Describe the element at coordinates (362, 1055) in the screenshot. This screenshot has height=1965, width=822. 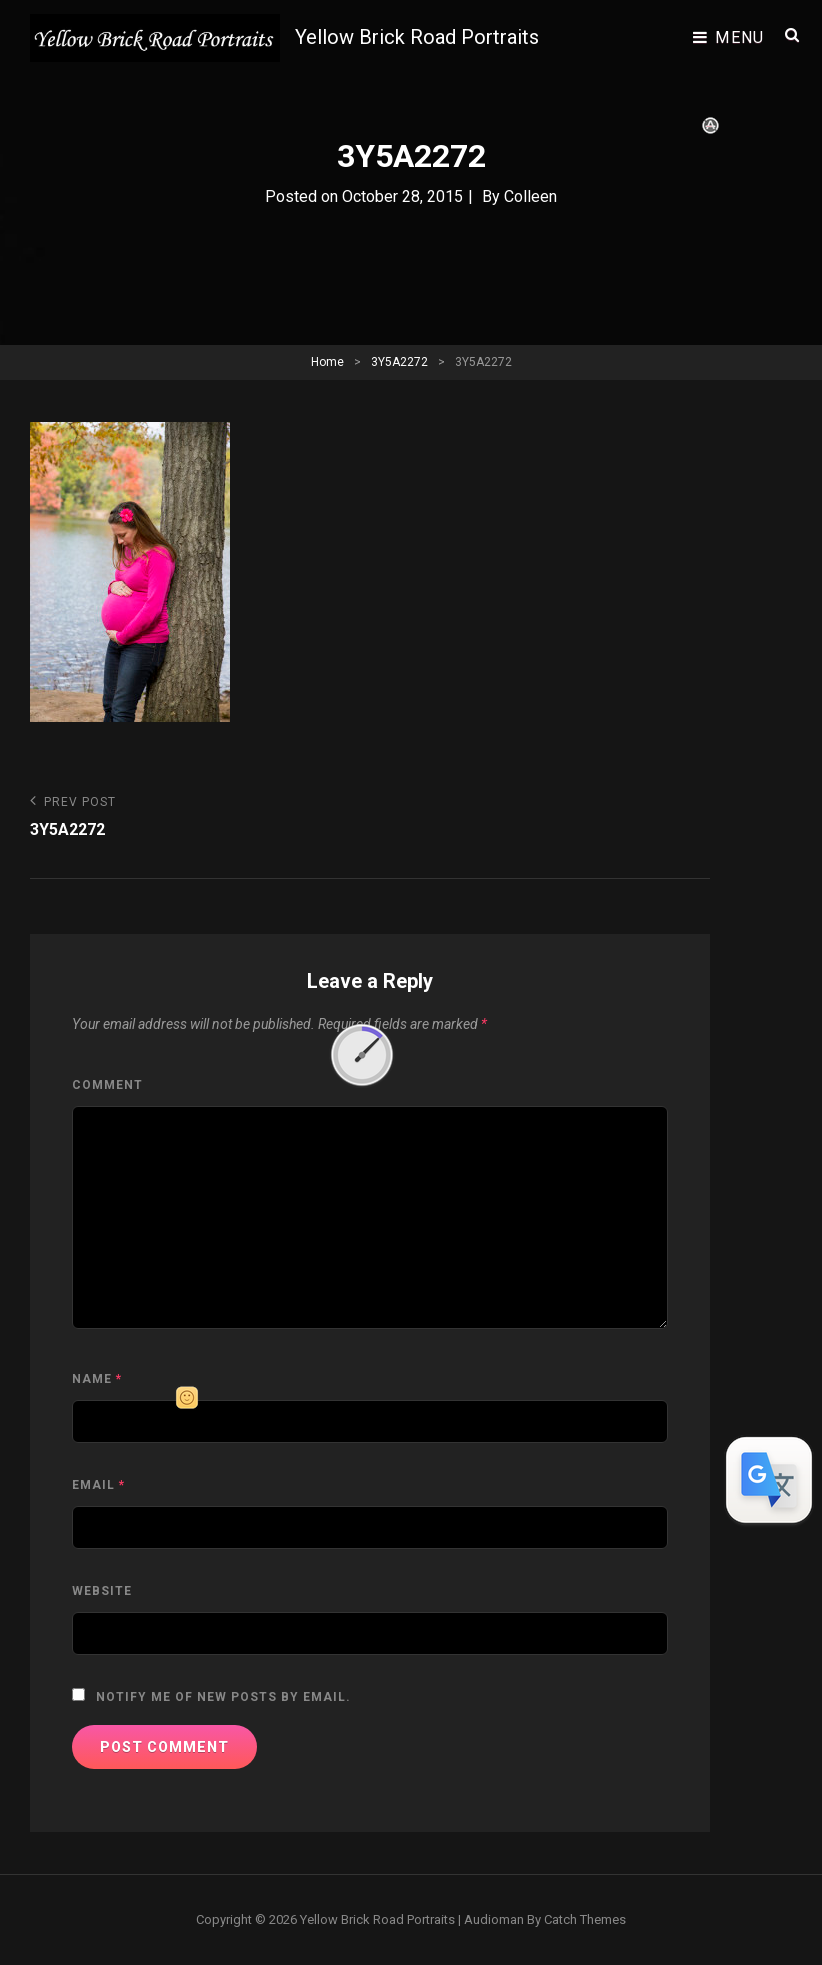
I see `open sysprof system profiler` at that location.